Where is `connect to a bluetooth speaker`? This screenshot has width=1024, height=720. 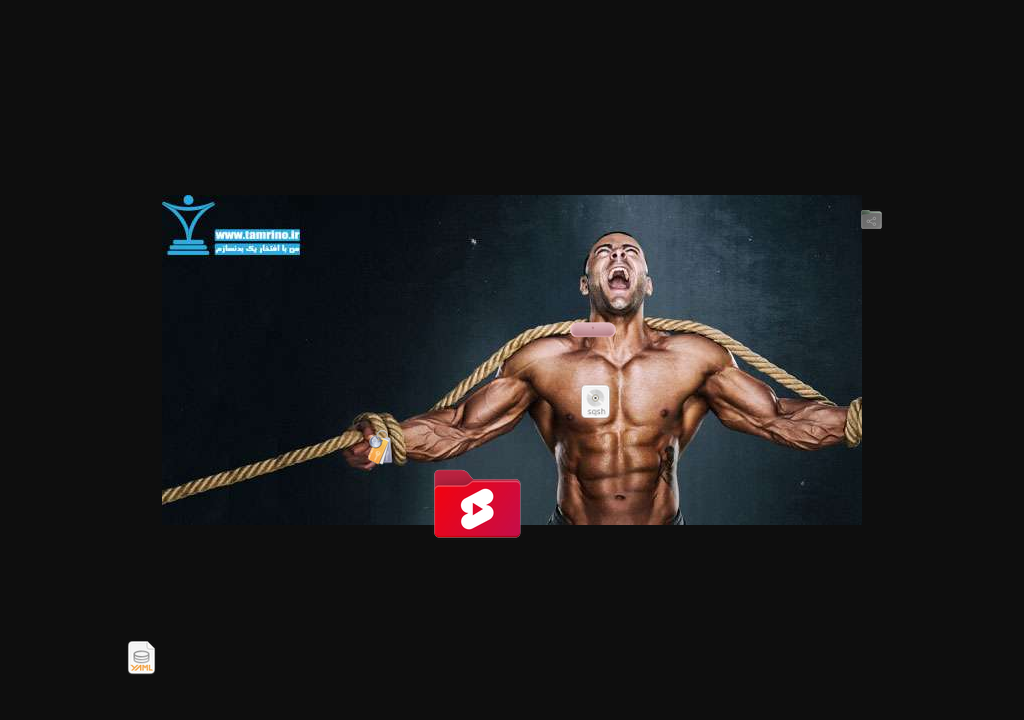 connect to a bluetooth speaker is located at coordinates (593, 330).